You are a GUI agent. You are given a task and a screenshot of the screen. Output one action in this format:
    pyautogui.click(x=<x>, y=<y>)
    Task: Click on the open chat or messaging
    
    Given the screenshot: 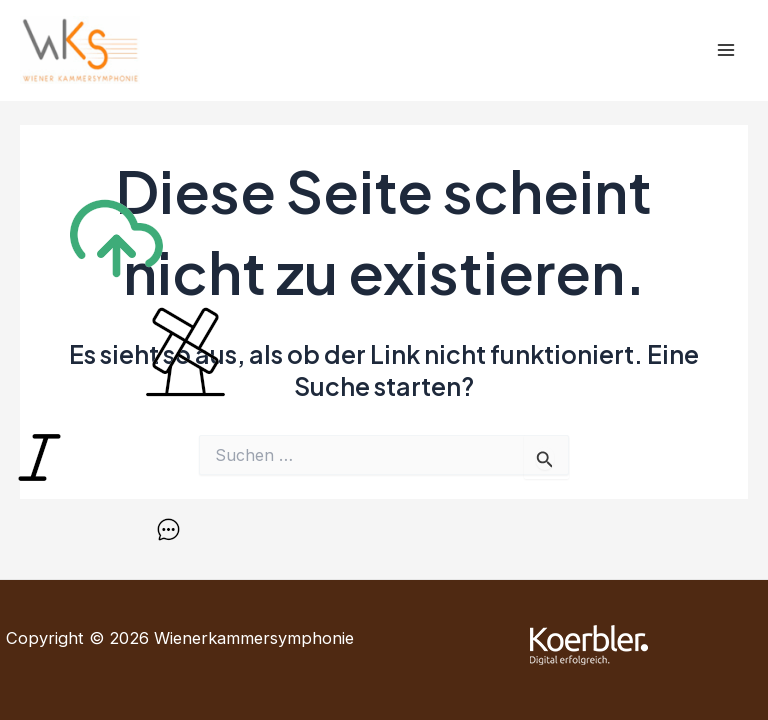 What is the action you would take?
    pyautogui.click(x=168, y=529)
    